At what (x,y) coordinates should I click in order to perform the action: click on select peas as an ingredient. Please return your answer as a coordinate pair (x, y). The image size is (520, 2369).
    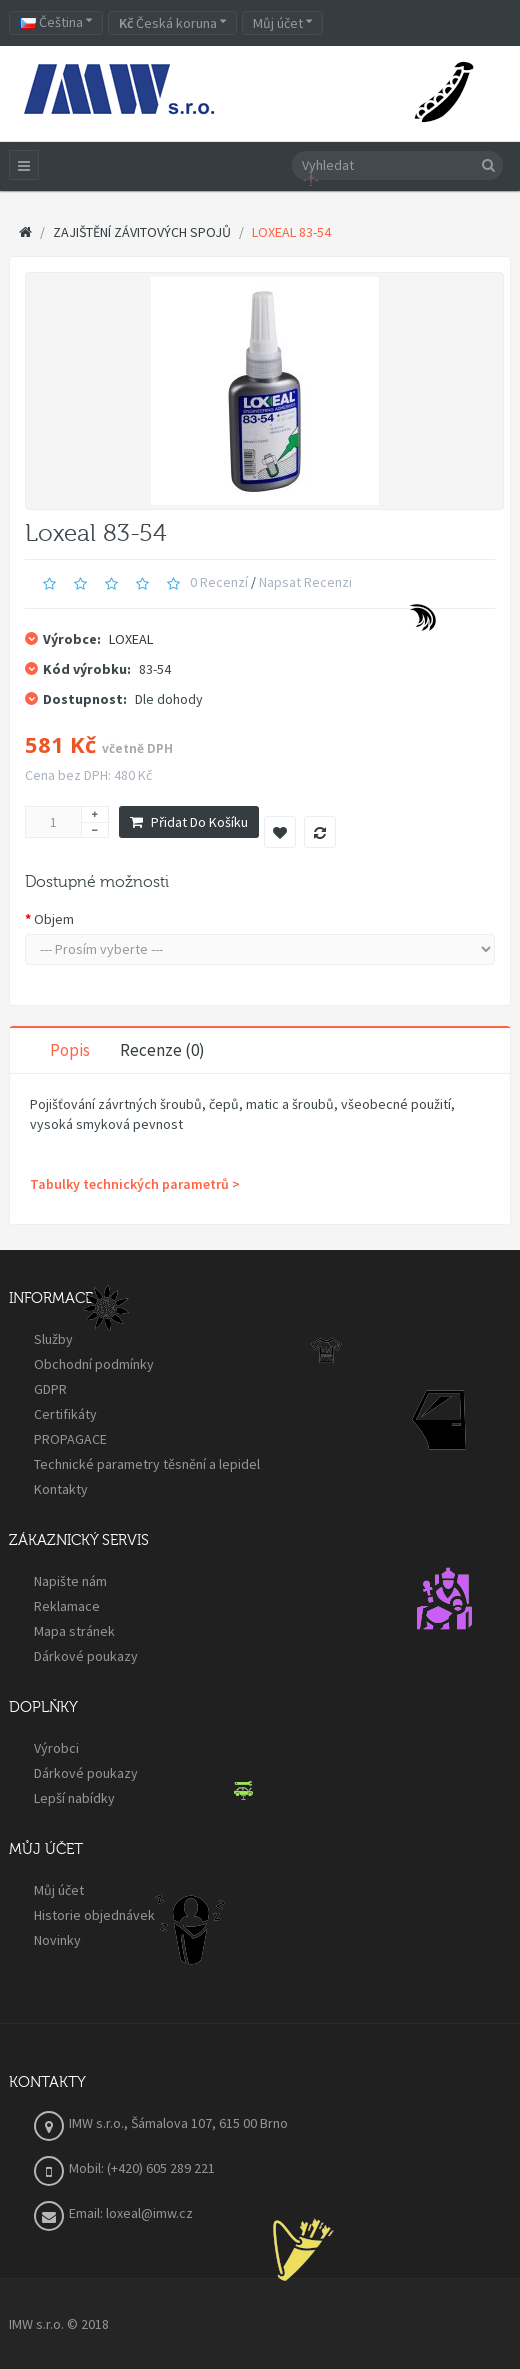
    Looking at the image, I should click on (444, 92).